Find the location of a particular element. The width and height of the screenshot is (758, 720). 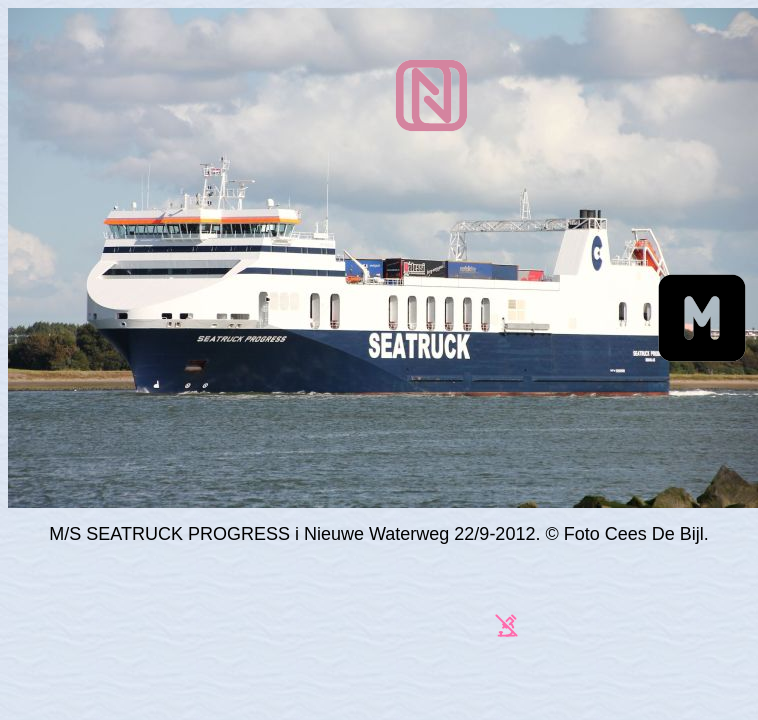

tap to enable NFC for contactless payments is located at coordinates (431, 95).